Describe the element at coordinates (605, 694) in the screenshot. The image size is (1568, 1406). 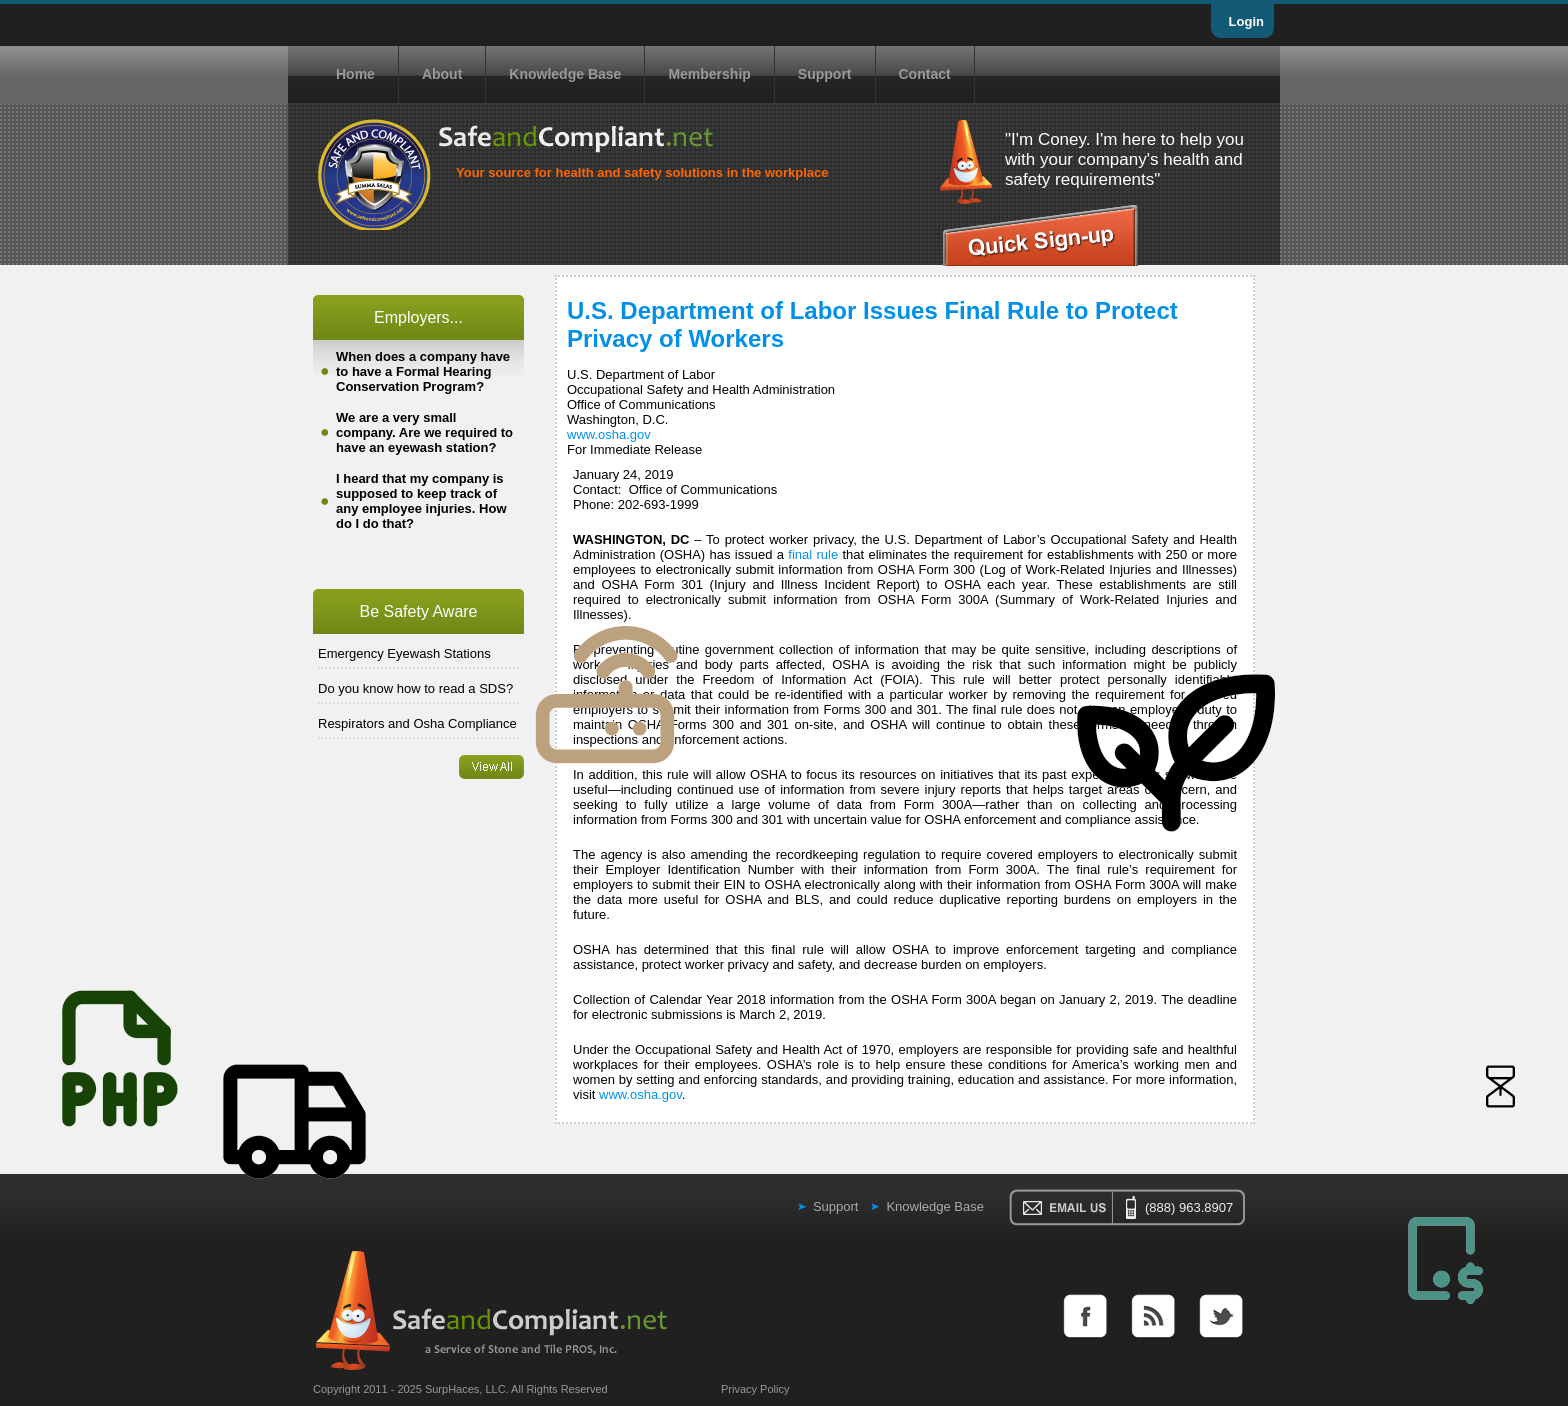
I see `access router or network settings` at that location.